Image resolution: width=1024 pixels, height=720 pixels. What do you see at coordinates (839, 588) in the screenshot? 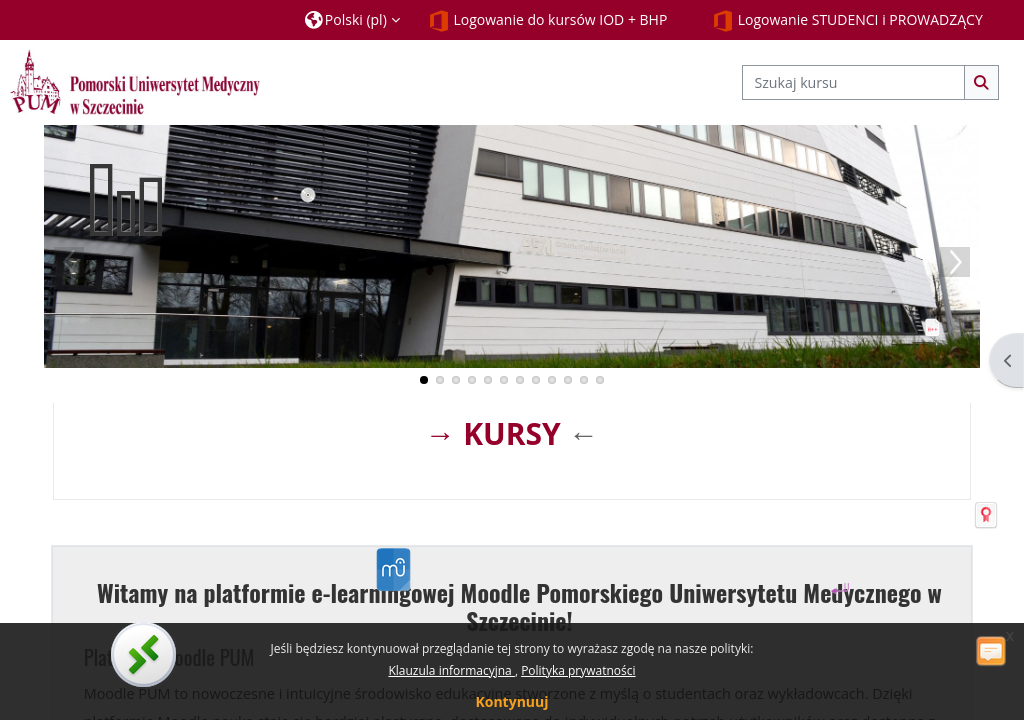
I see `reply to all recipients of an email` at bounding box center [839, 588].